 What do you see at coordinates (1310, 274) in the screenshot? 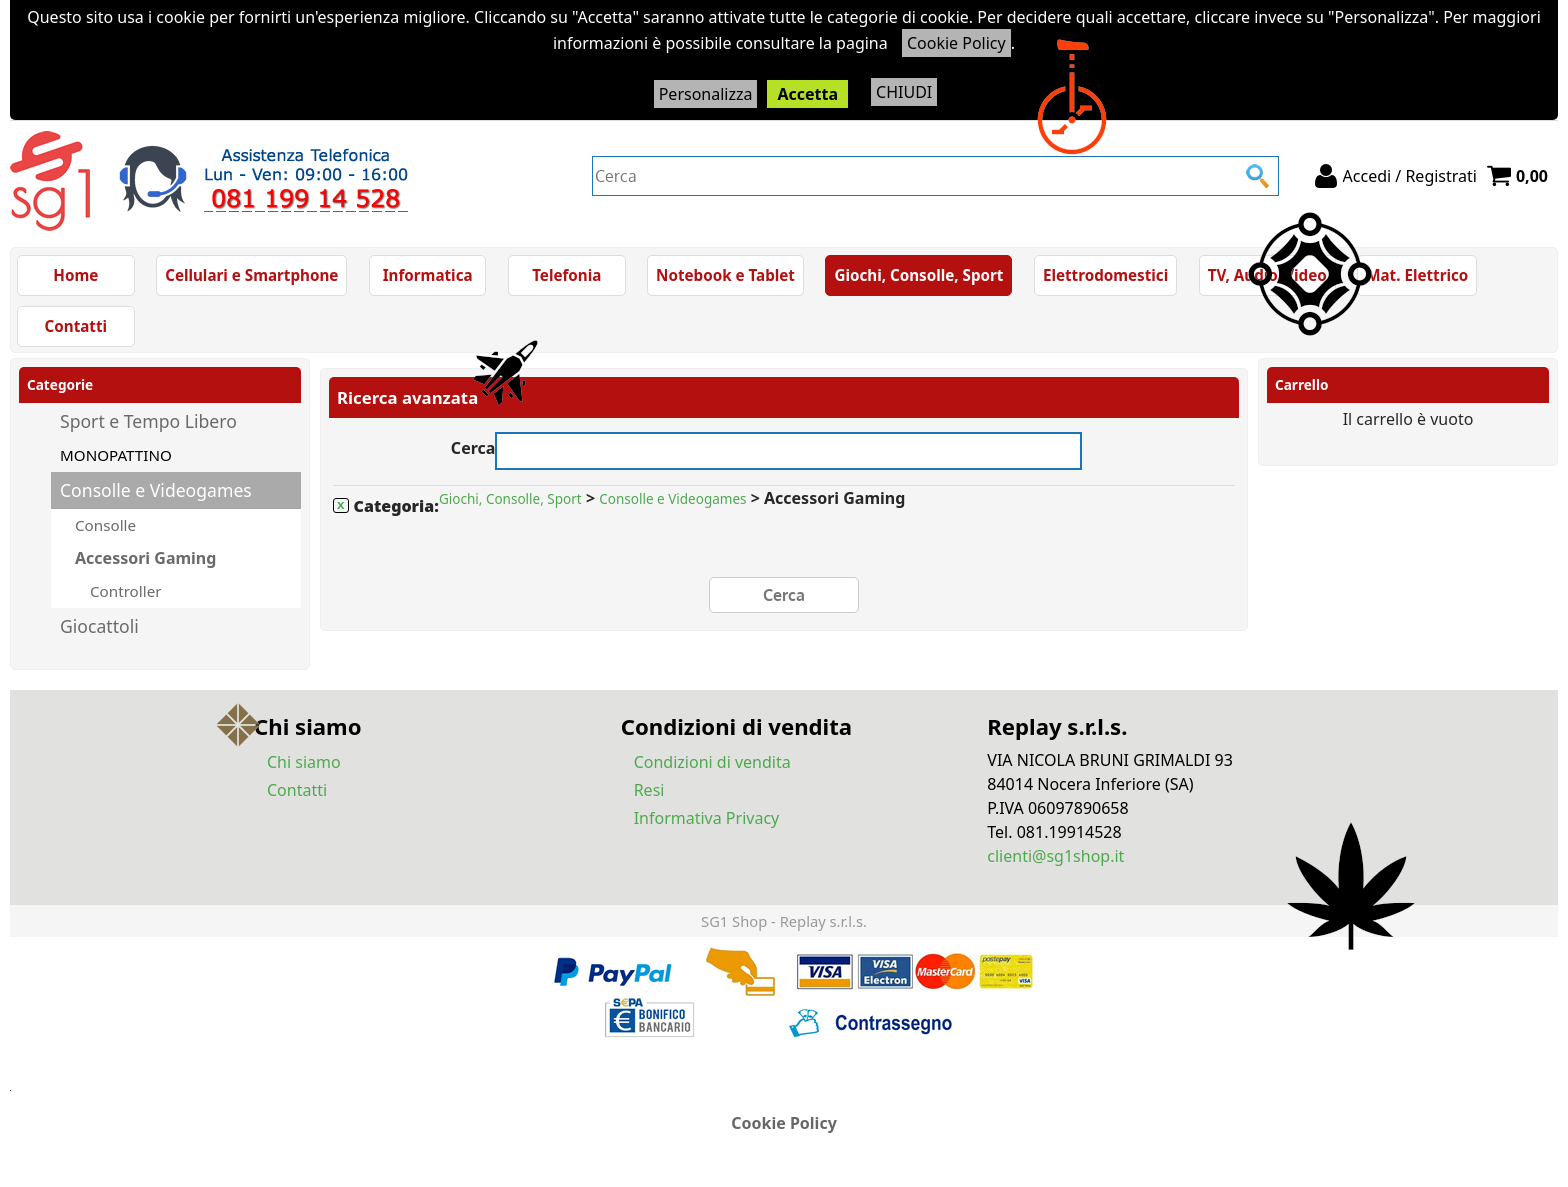
I see `network or connection hub icon` at bounding box center [1310, 274].